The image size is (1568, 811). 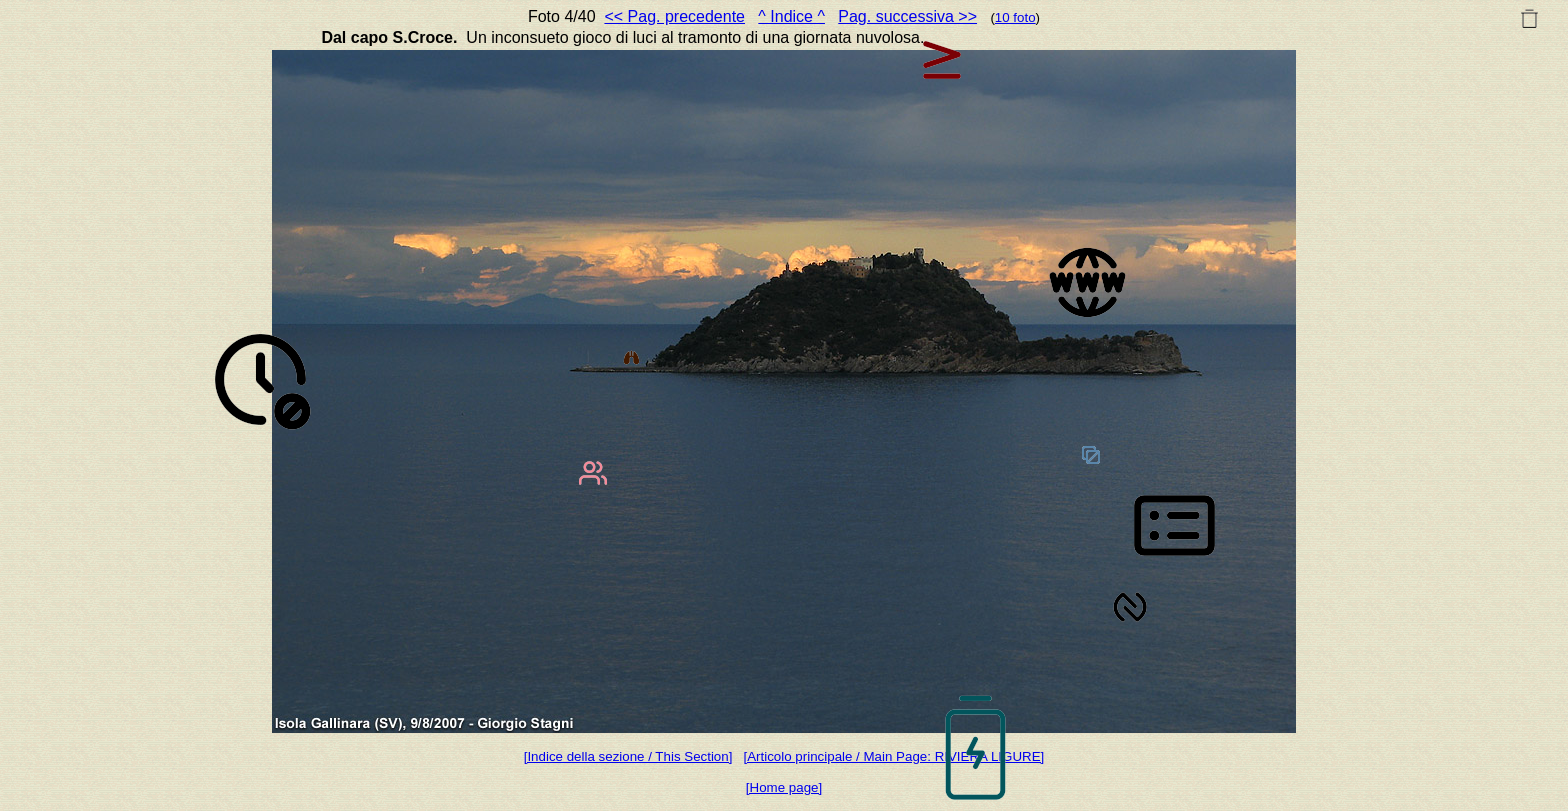 What do you see at coordinates (1091, 455) in the screenshot?
I see `duplicate or copy with overlay` at bounding box center [1091, 455].